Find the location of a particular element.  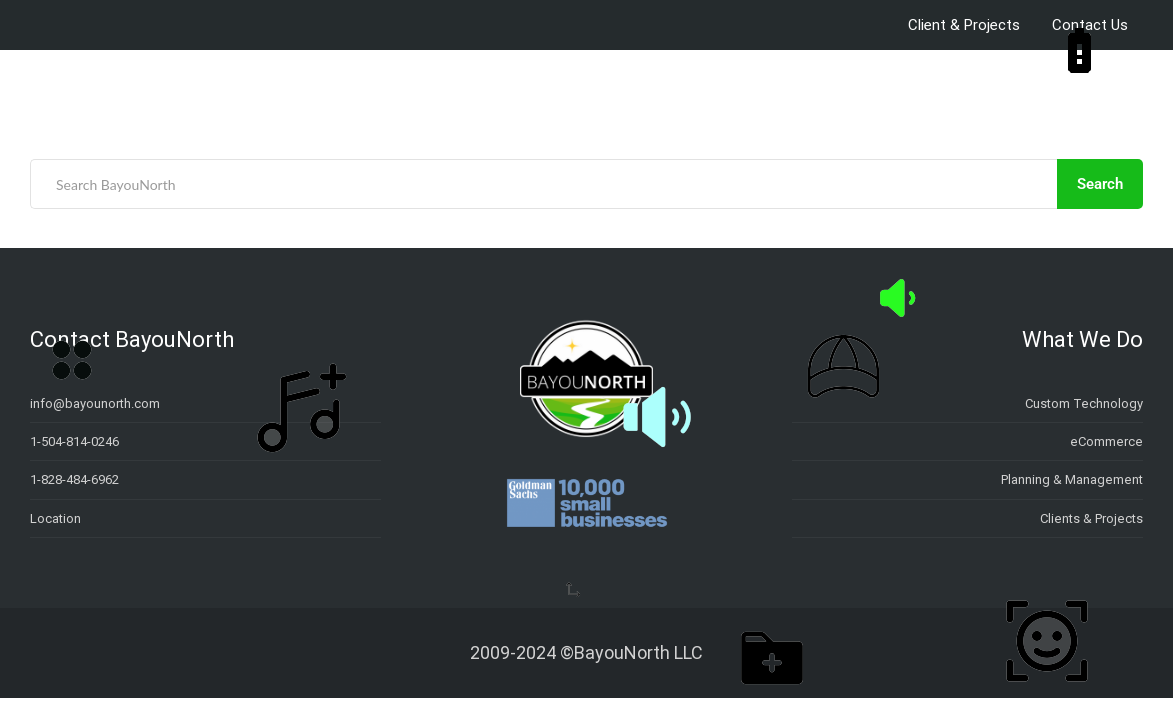

volume is set to high is located at coordinates (656, 417).